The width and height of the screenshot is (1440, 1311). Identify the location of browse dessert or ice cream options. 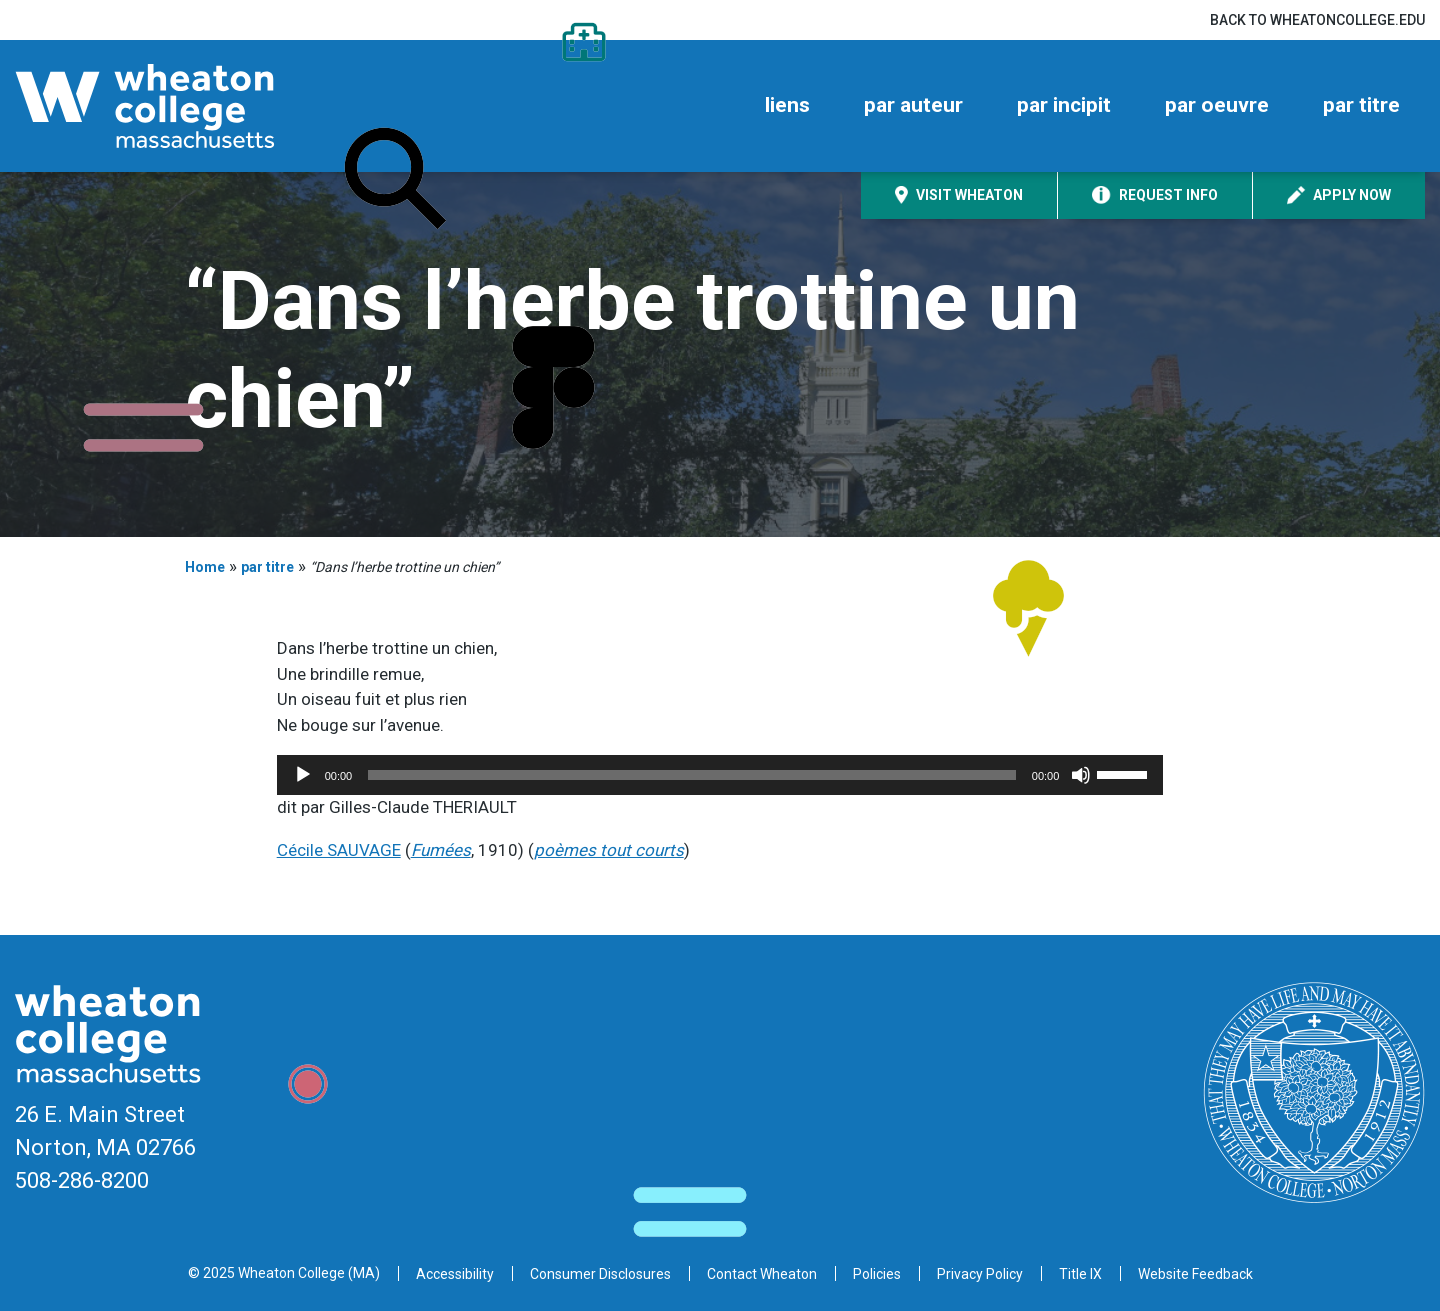
(1028, 608).